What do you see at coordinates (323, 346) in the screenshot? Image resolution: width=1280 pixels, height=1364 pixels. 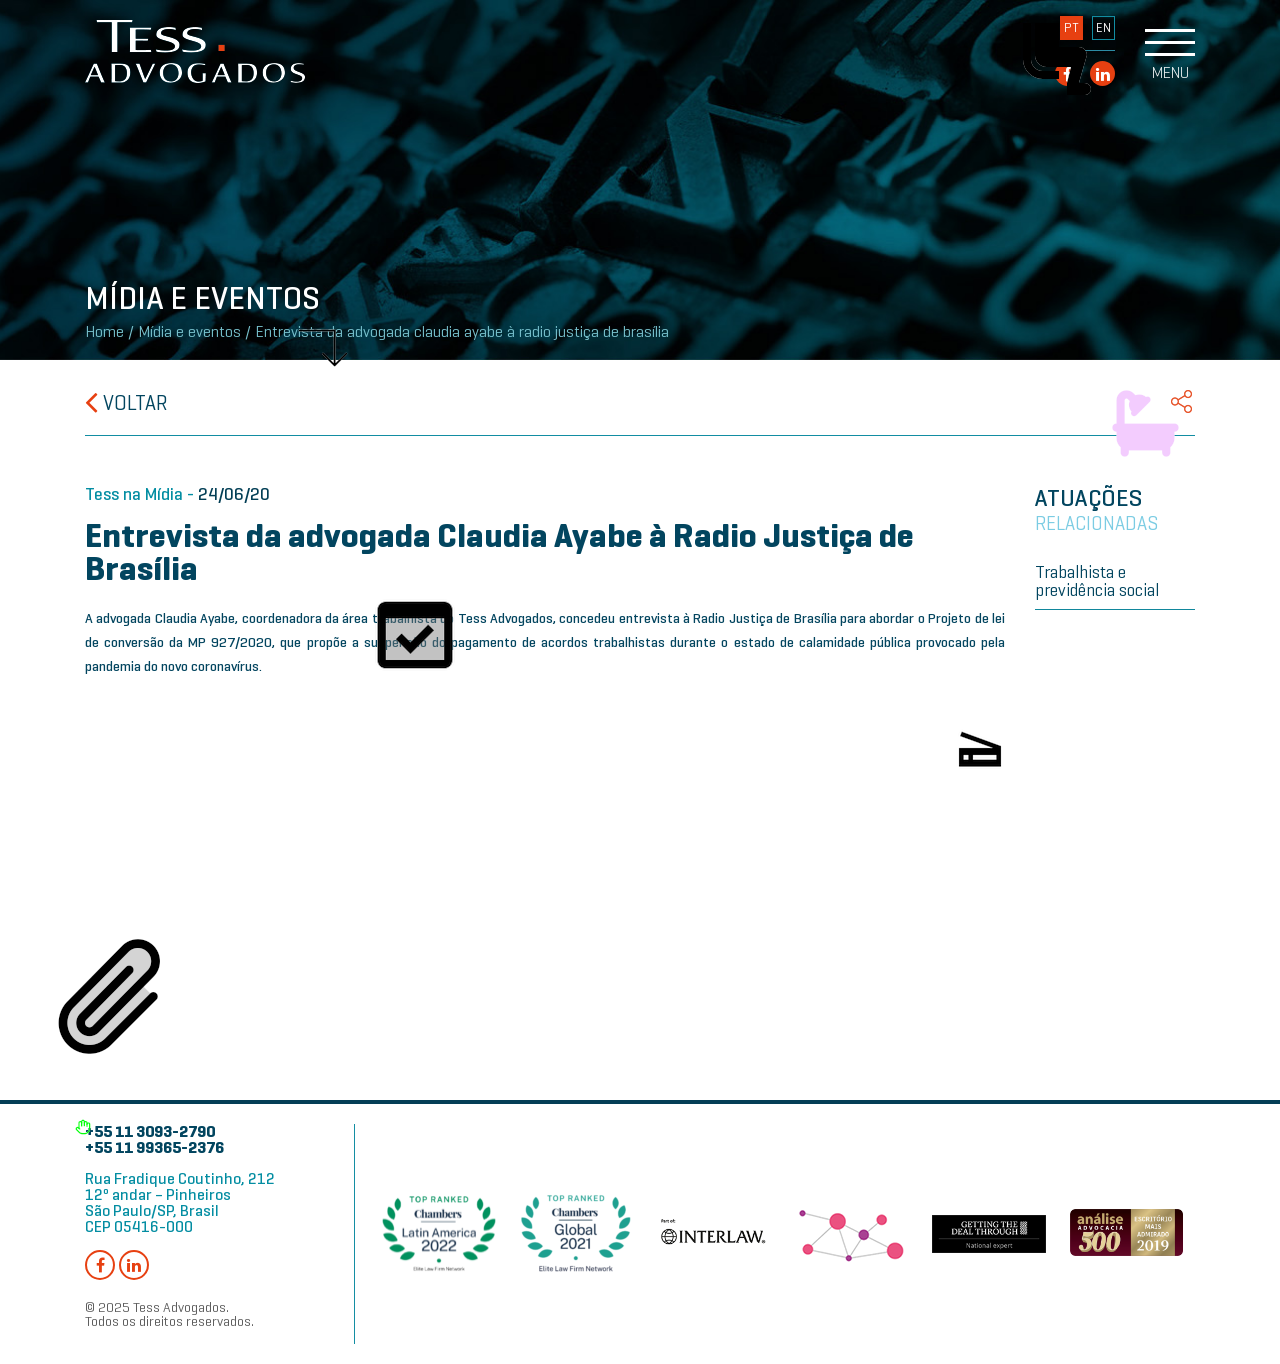 I see `move content right then down` at bounding box center [323, 346].